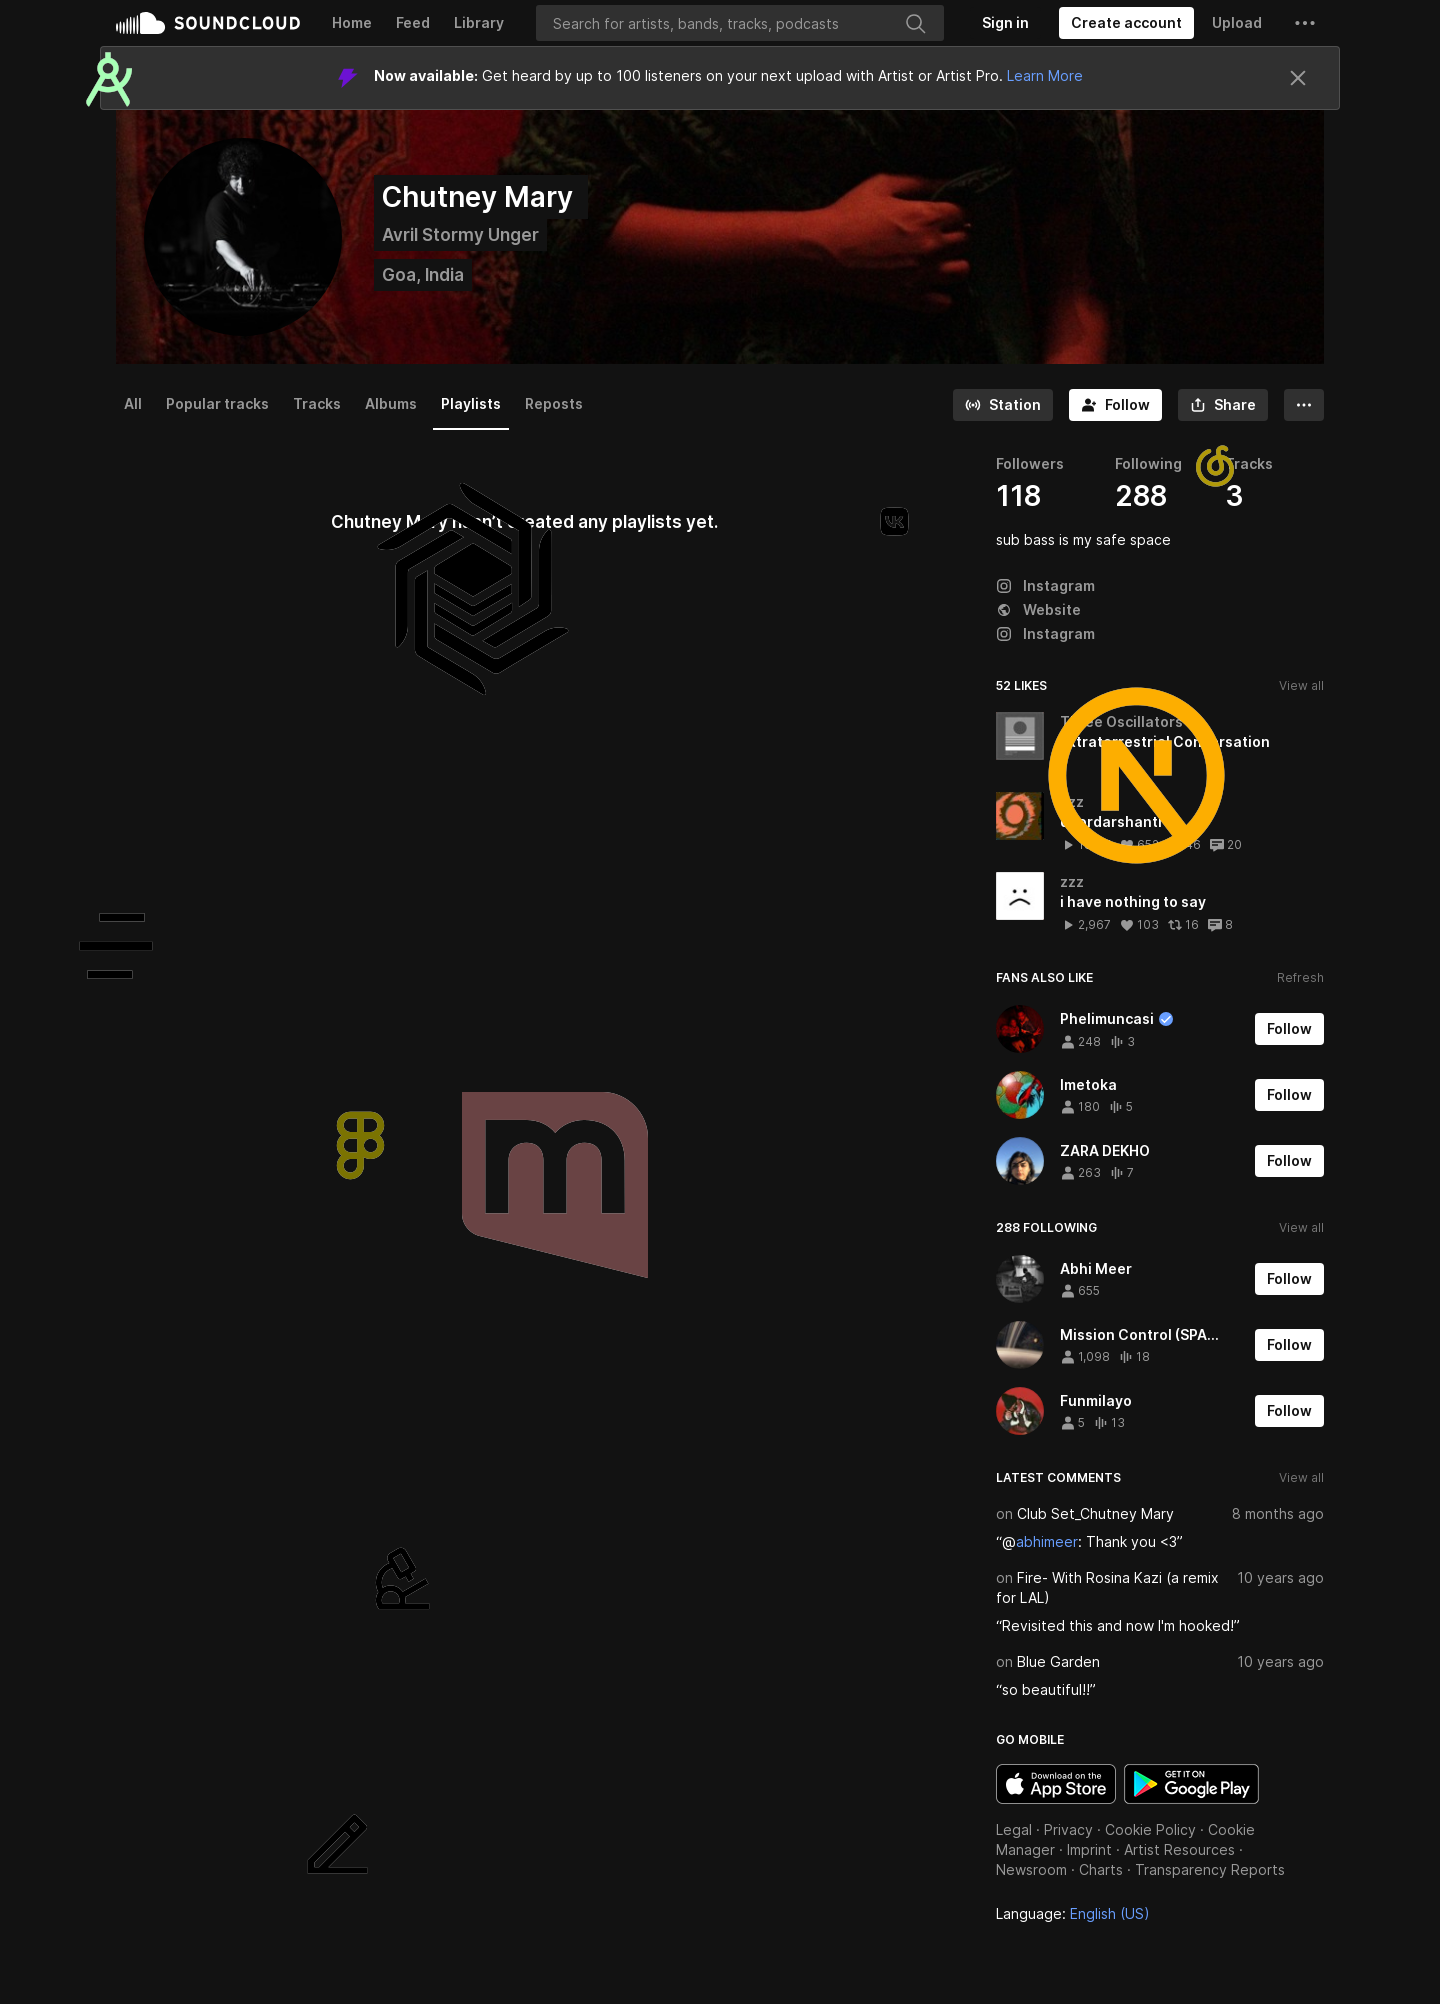 Image resolution: width=1440 pixels, height=2004 pixels. What do you see at coordinates (894, 521) in the screenshot?
I see `open VK social network app` at bounding box center [894, 521].